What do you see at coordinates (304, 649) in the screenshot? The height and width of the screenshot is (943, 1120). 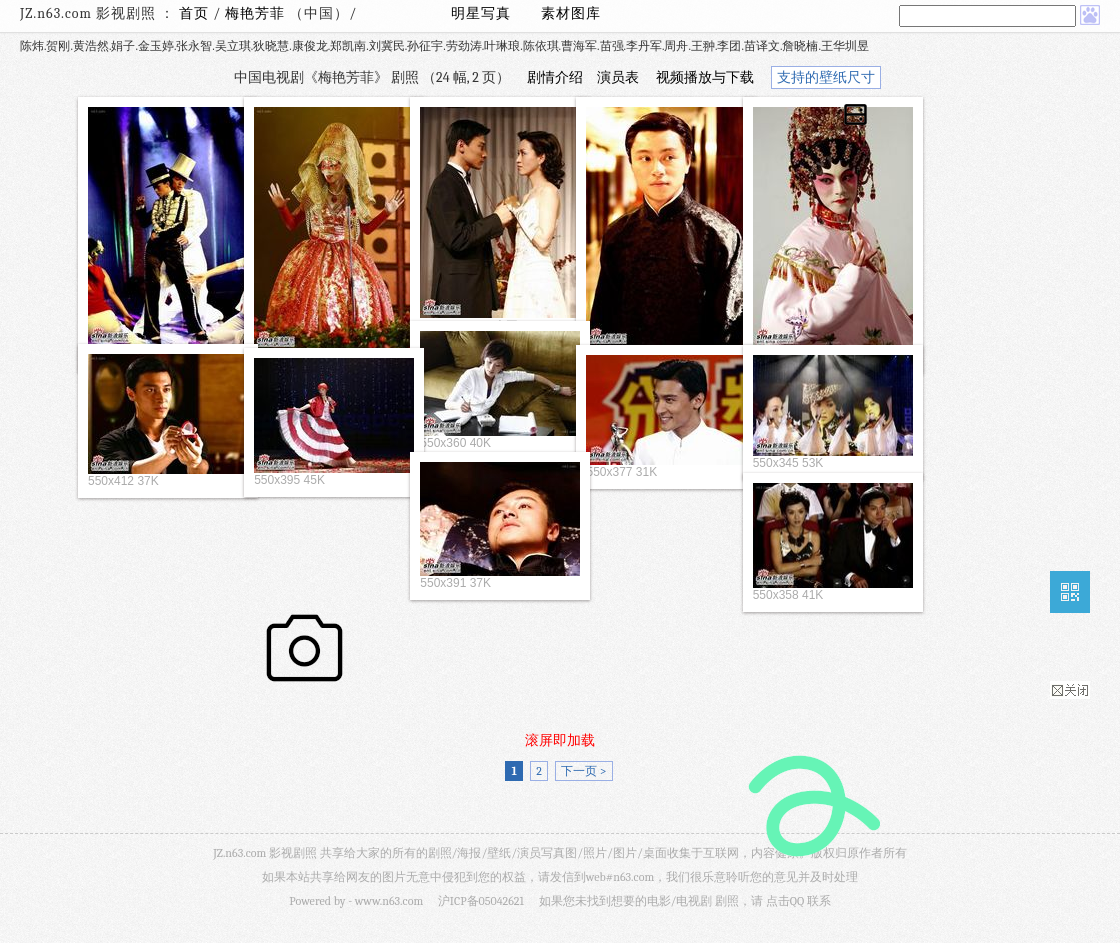 I see `take a photo` at bounding box center [304, 649].